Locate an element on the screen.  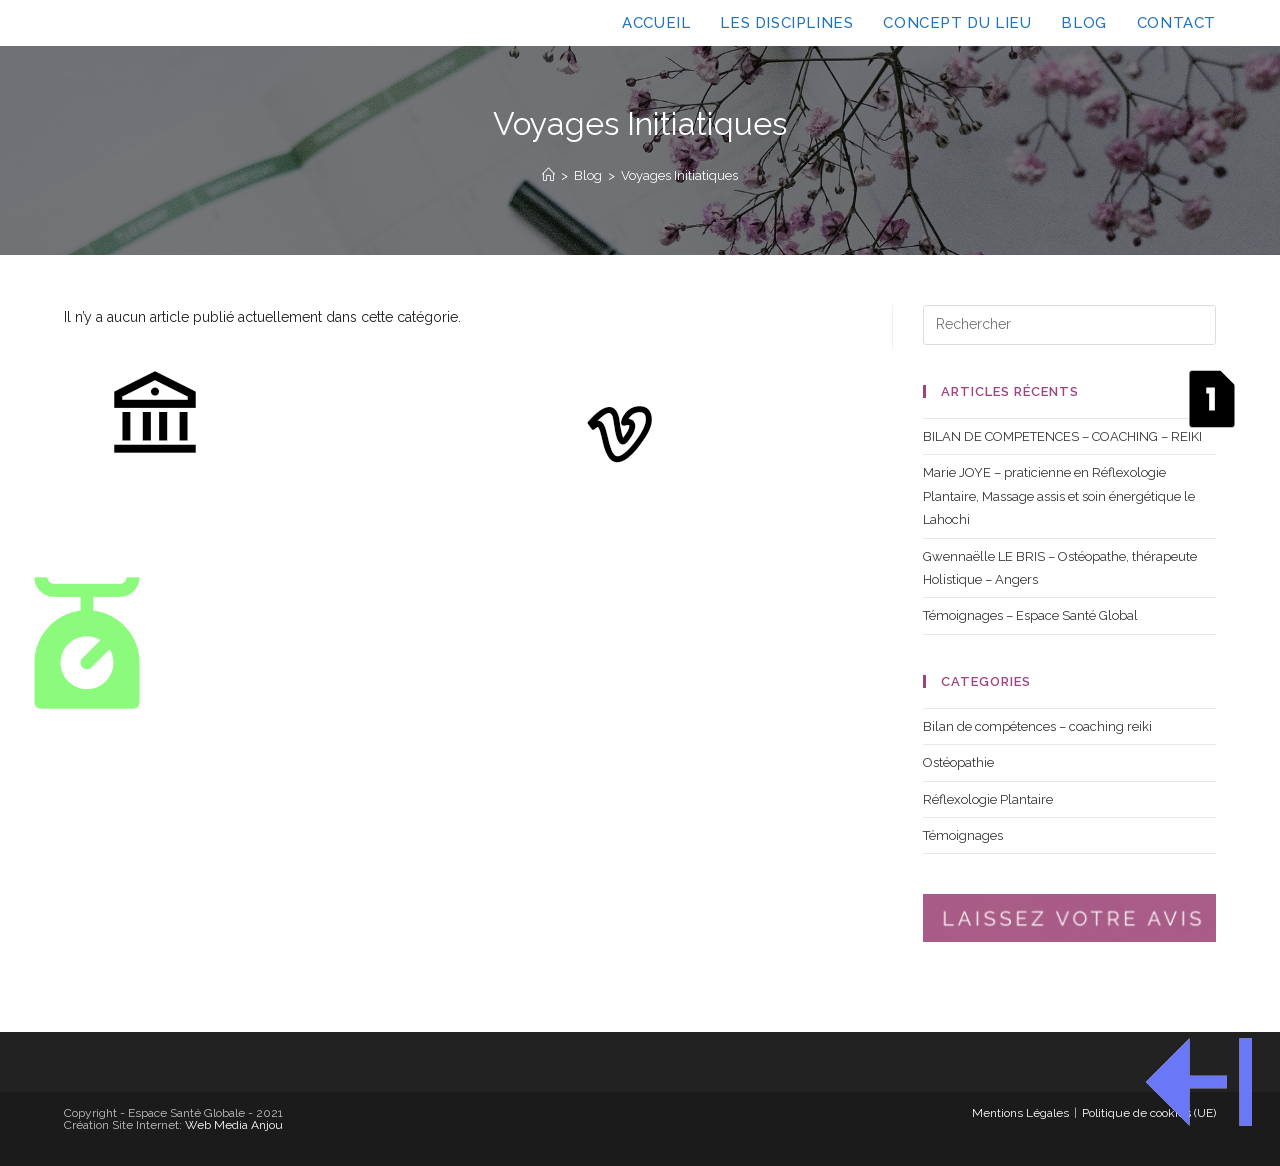
access banking or financial services is located at coordinates (155, 412).